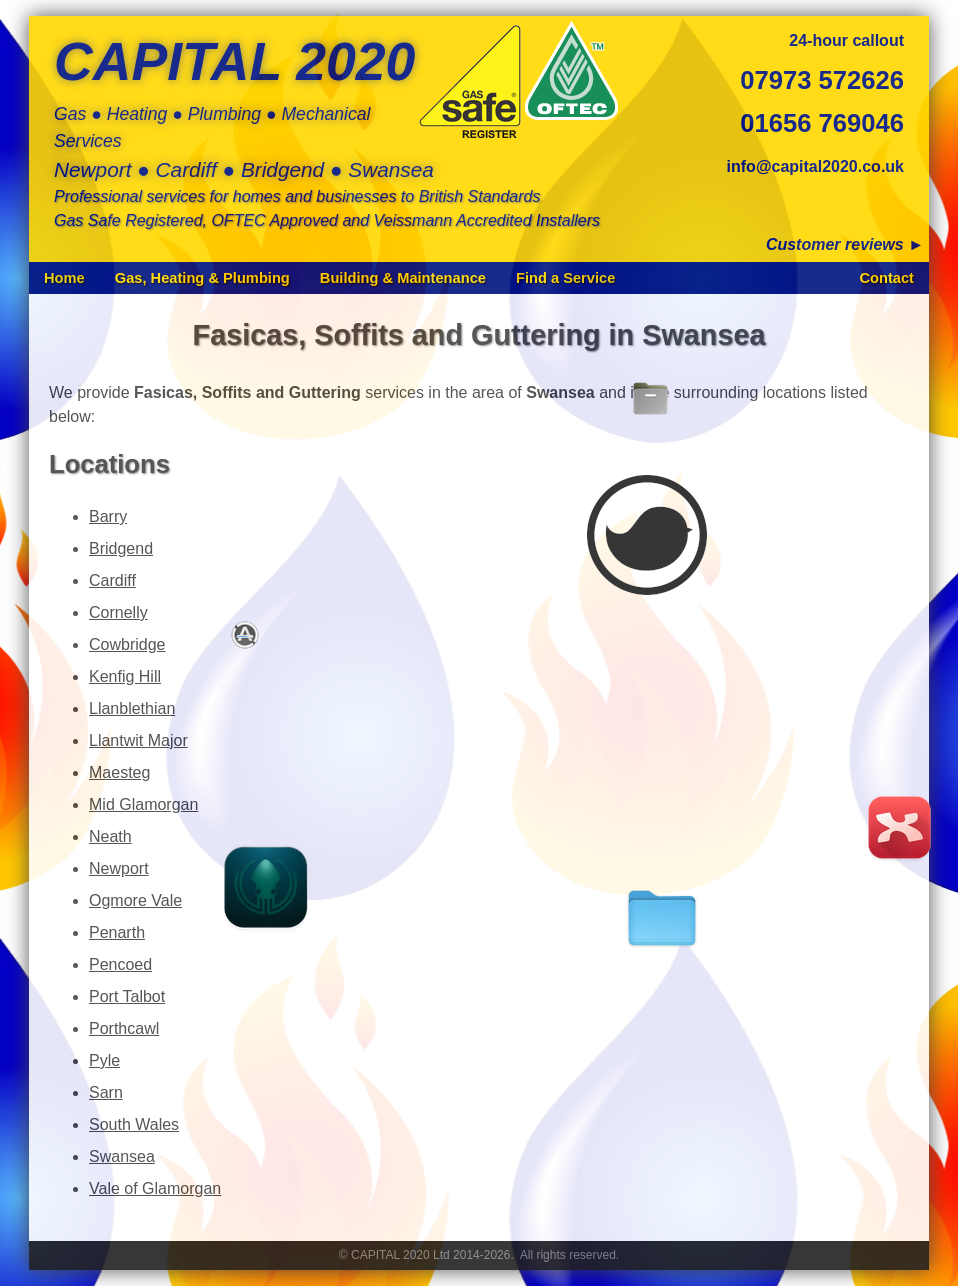  What do you see at coordinates (266, 887) in the screenshot?
I see `open gitkraken git client` at bounding box center [266, 887].